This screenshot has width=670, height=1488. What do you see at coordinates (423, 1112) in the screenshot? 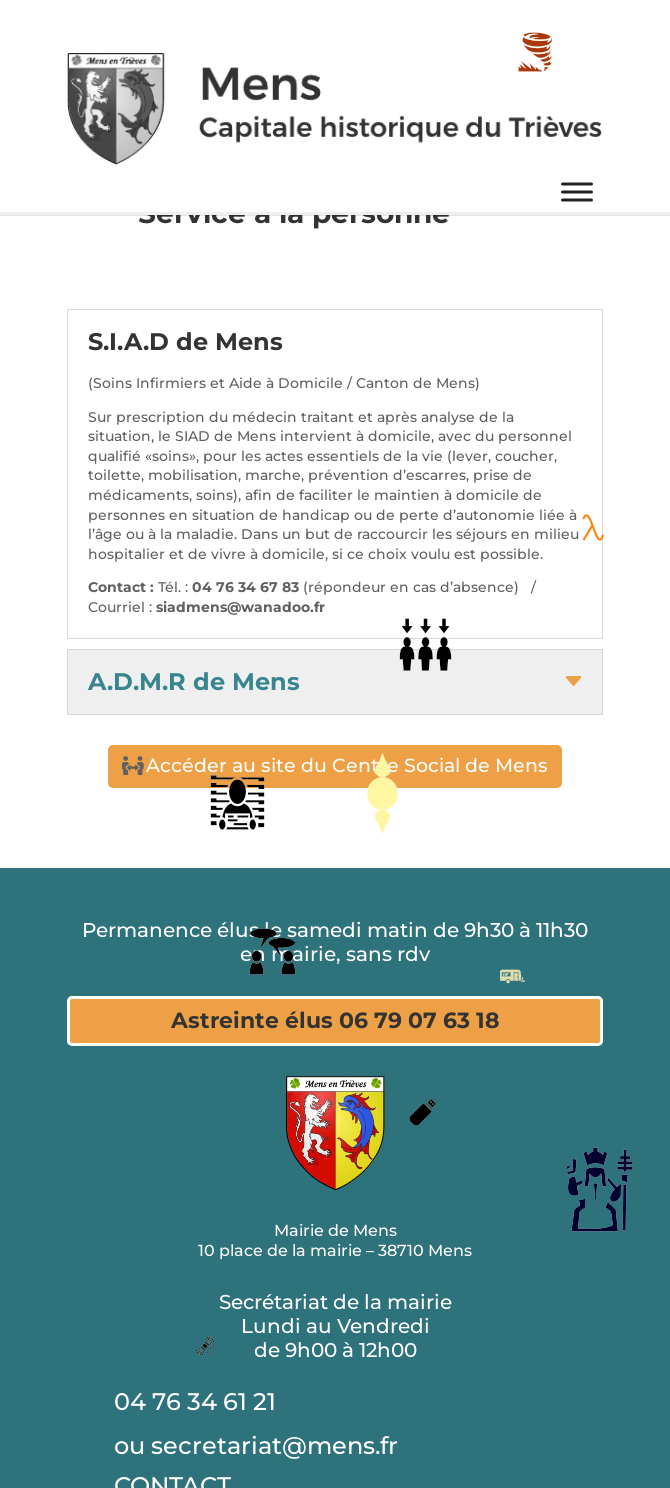
I see `access external storage device` at bounding box center [423, 1112].